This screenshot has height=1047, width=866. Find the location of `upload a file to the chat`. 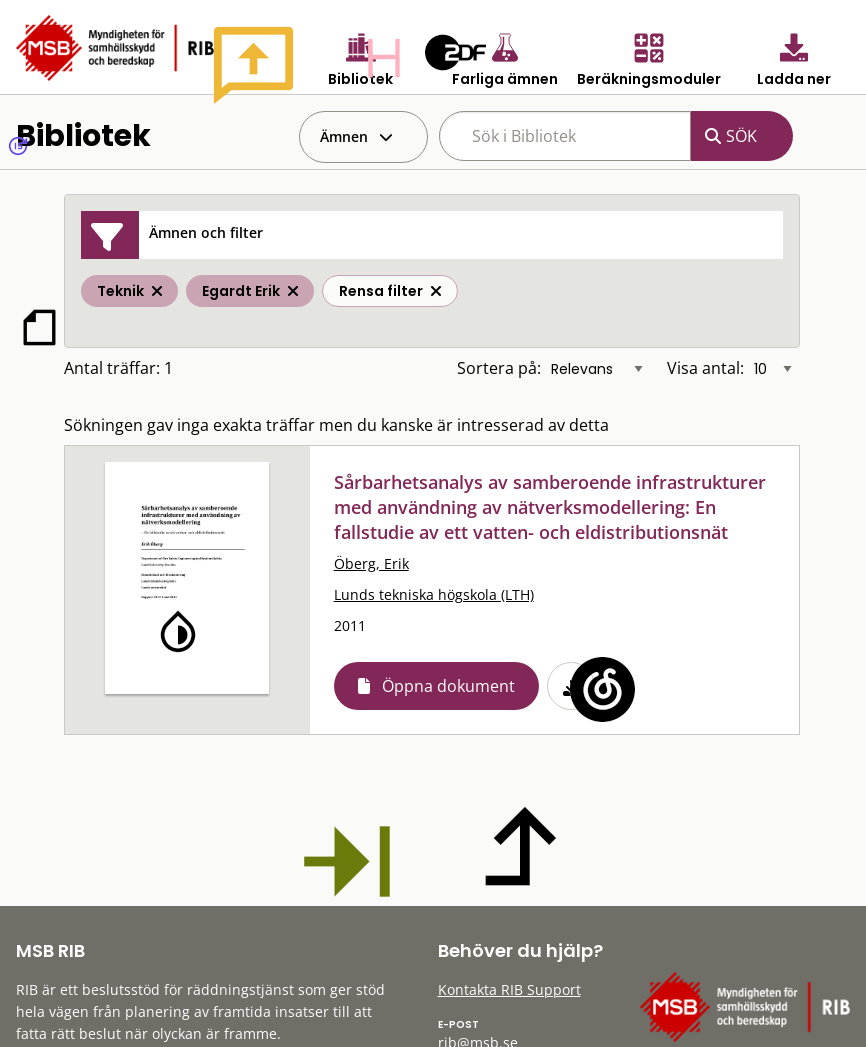

upload a file to the chat is located at coordinates (253, 62).